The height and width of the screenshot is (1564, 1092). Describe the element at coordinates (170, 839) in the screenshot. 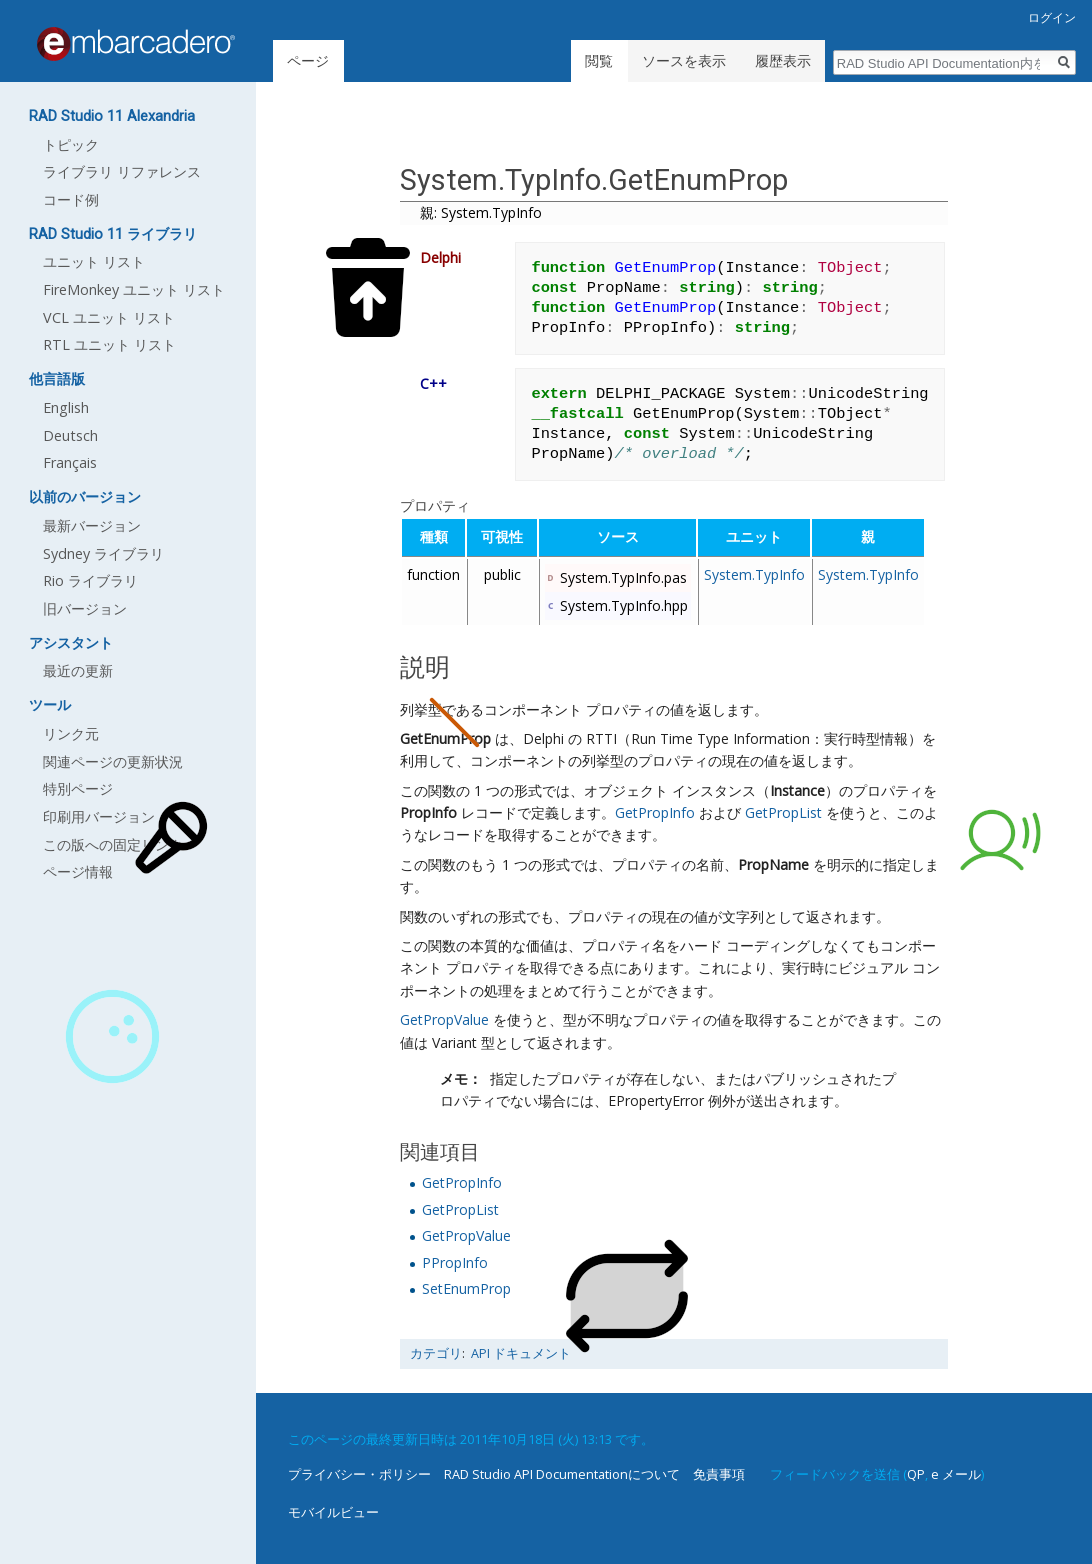

I see `access voice or audio recording features` at that location.